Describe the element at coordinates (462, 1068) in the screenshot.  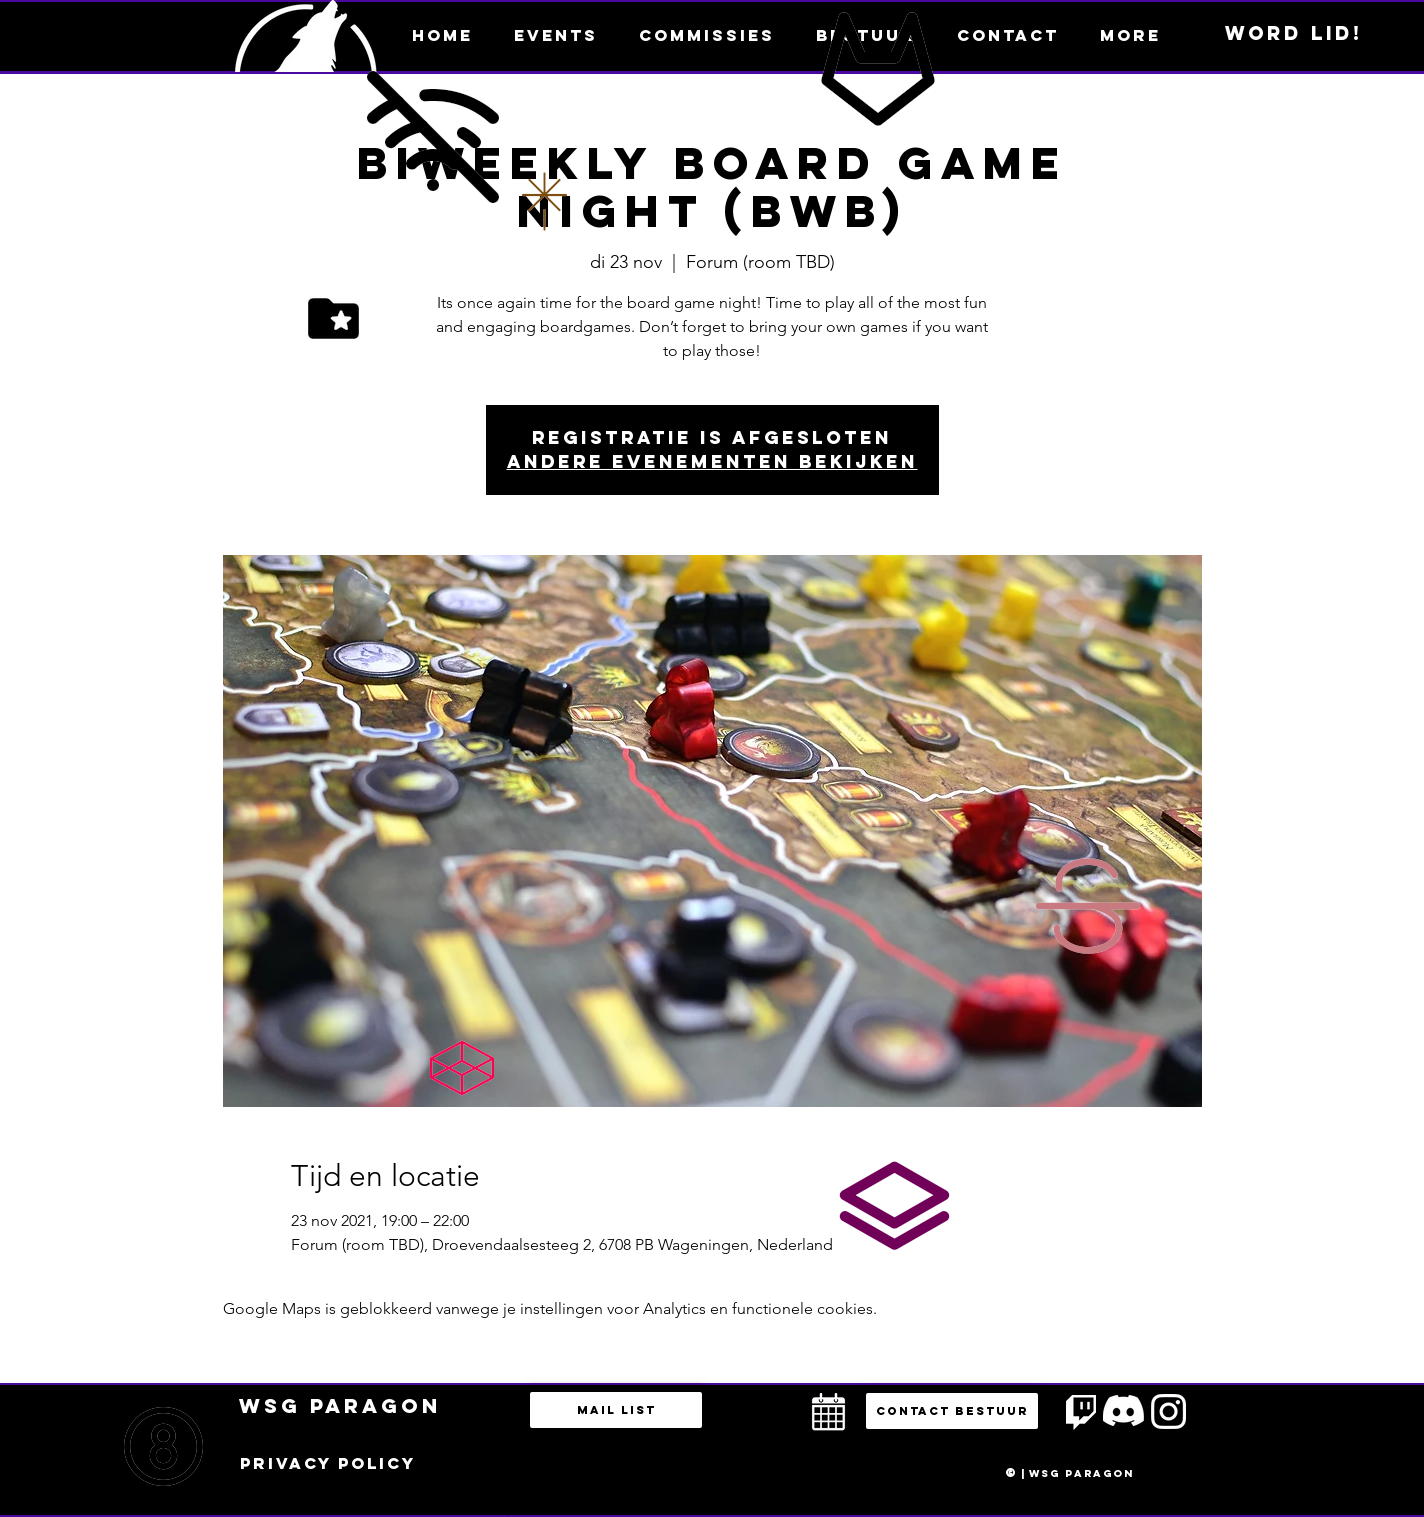
I see `open CodePen profile or project` at that location.